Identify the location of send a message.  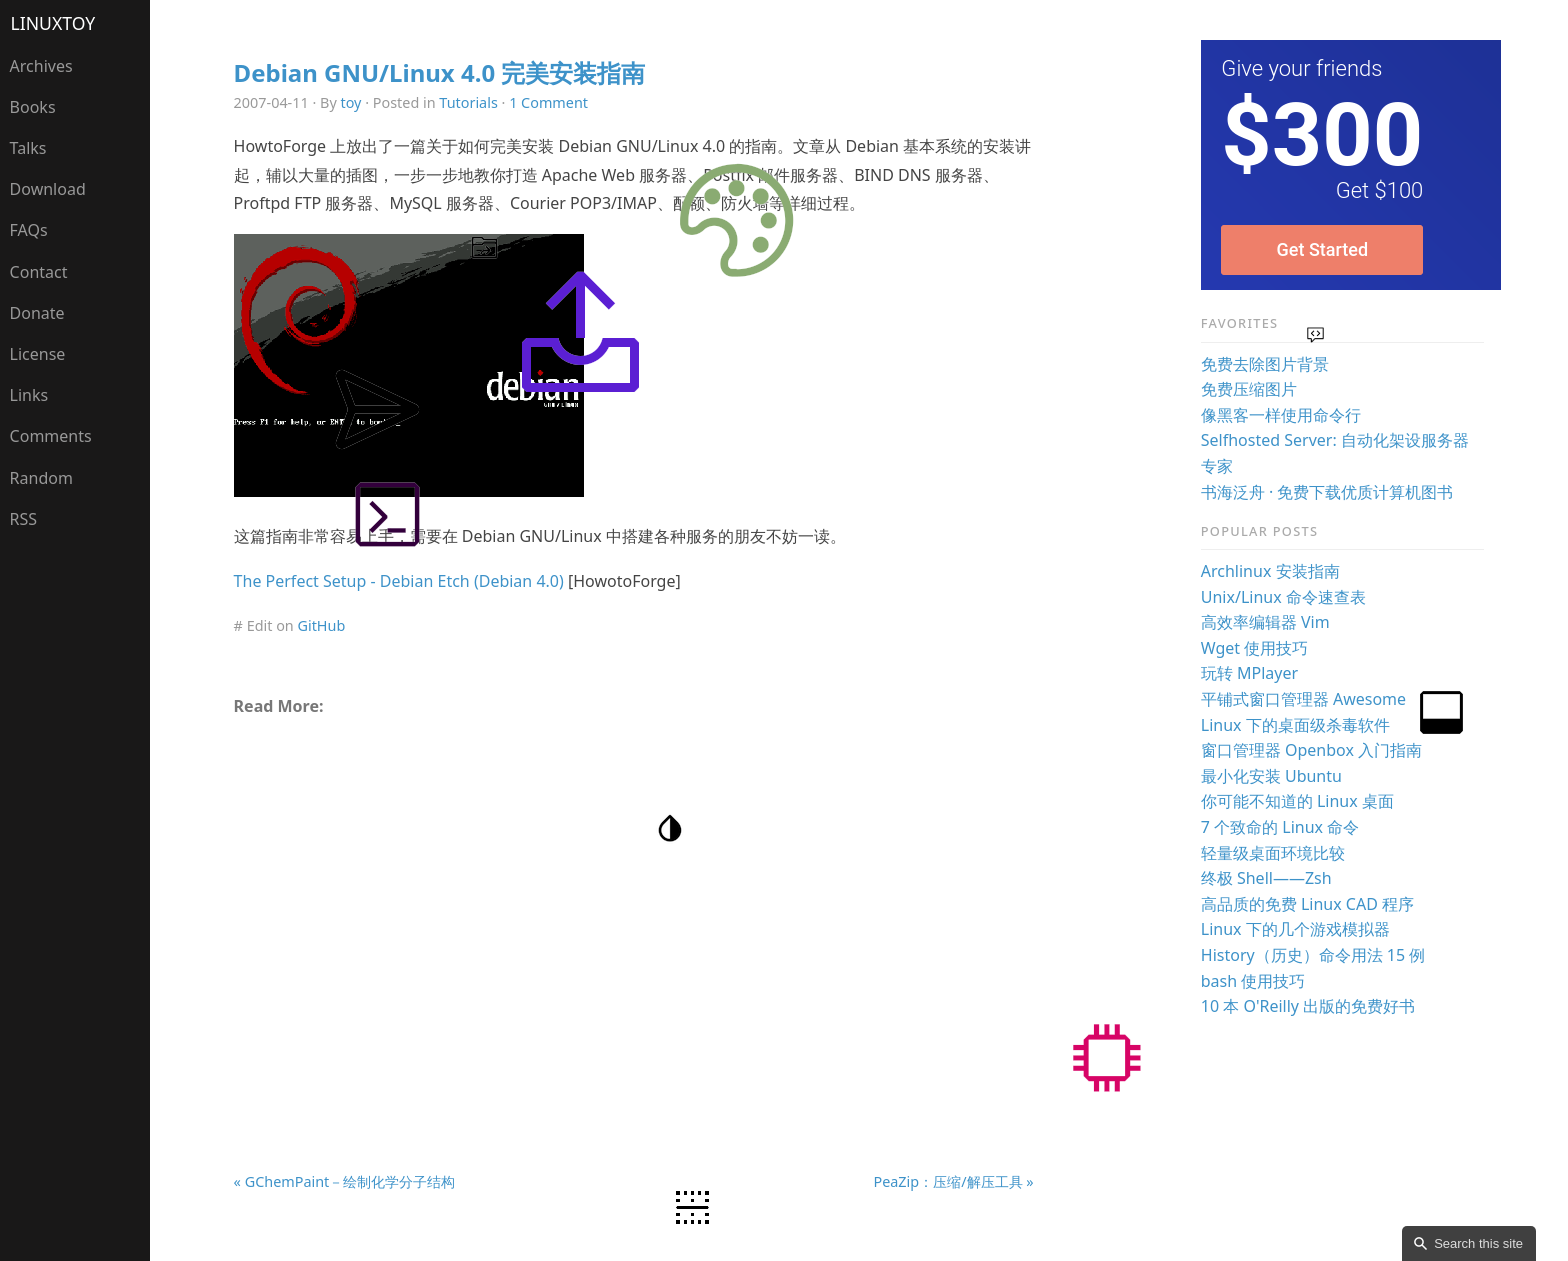
(375, 409).